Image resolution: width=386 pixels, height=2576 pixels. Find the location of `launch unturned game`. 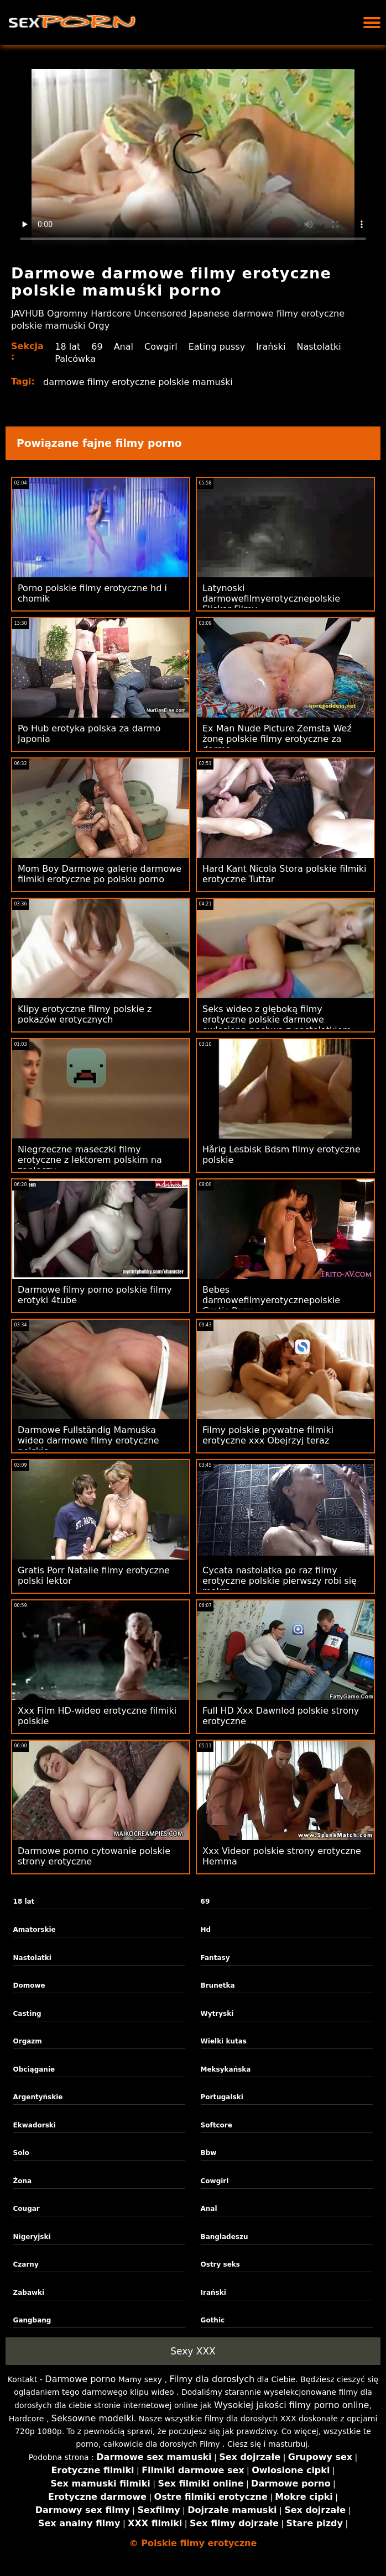

launch unturned game is located at coordinates (86, 1068).